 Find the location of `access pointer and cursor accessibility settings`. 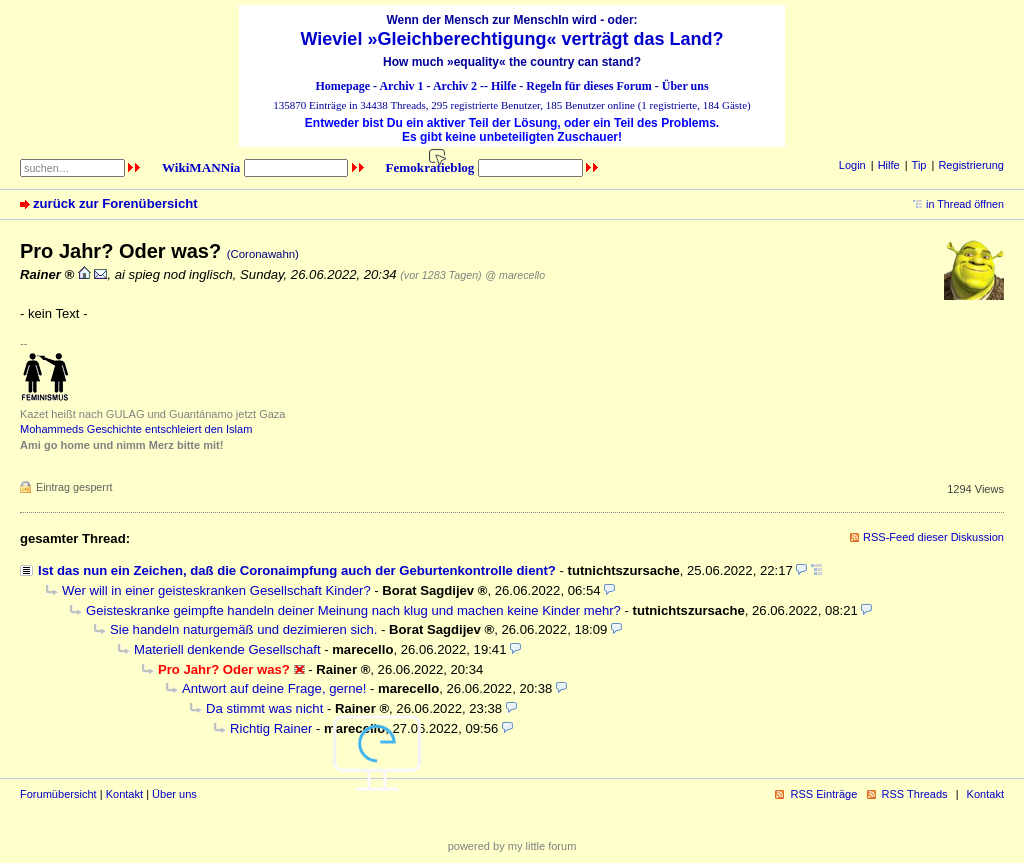

access pointer and cursor accessibility settings is located at coordinates (437, 156).